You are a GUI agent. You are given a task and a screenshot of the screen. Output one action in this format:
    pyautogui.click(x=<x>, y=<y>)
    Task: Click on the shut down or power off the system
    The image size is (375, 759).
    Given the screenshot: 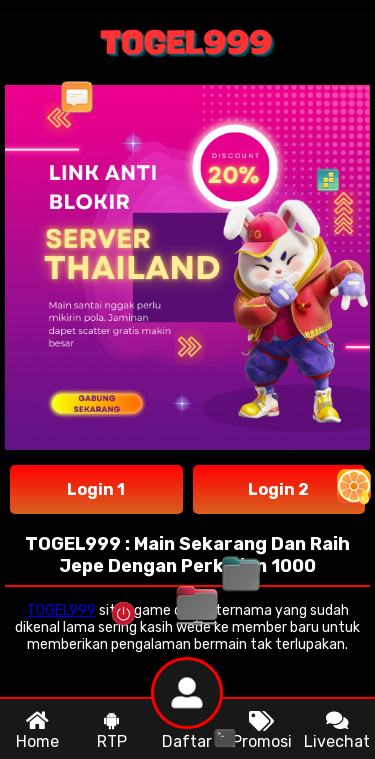 What is the action you would take?
    pyautogui.click(x=124, y=614)
    